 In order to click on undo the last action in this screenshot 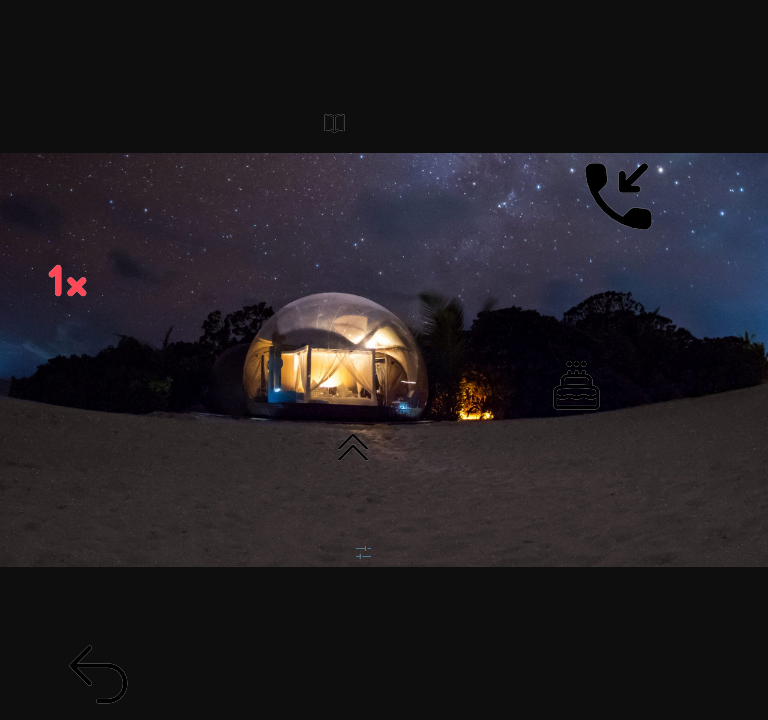, I will do `click(98, 674)`.